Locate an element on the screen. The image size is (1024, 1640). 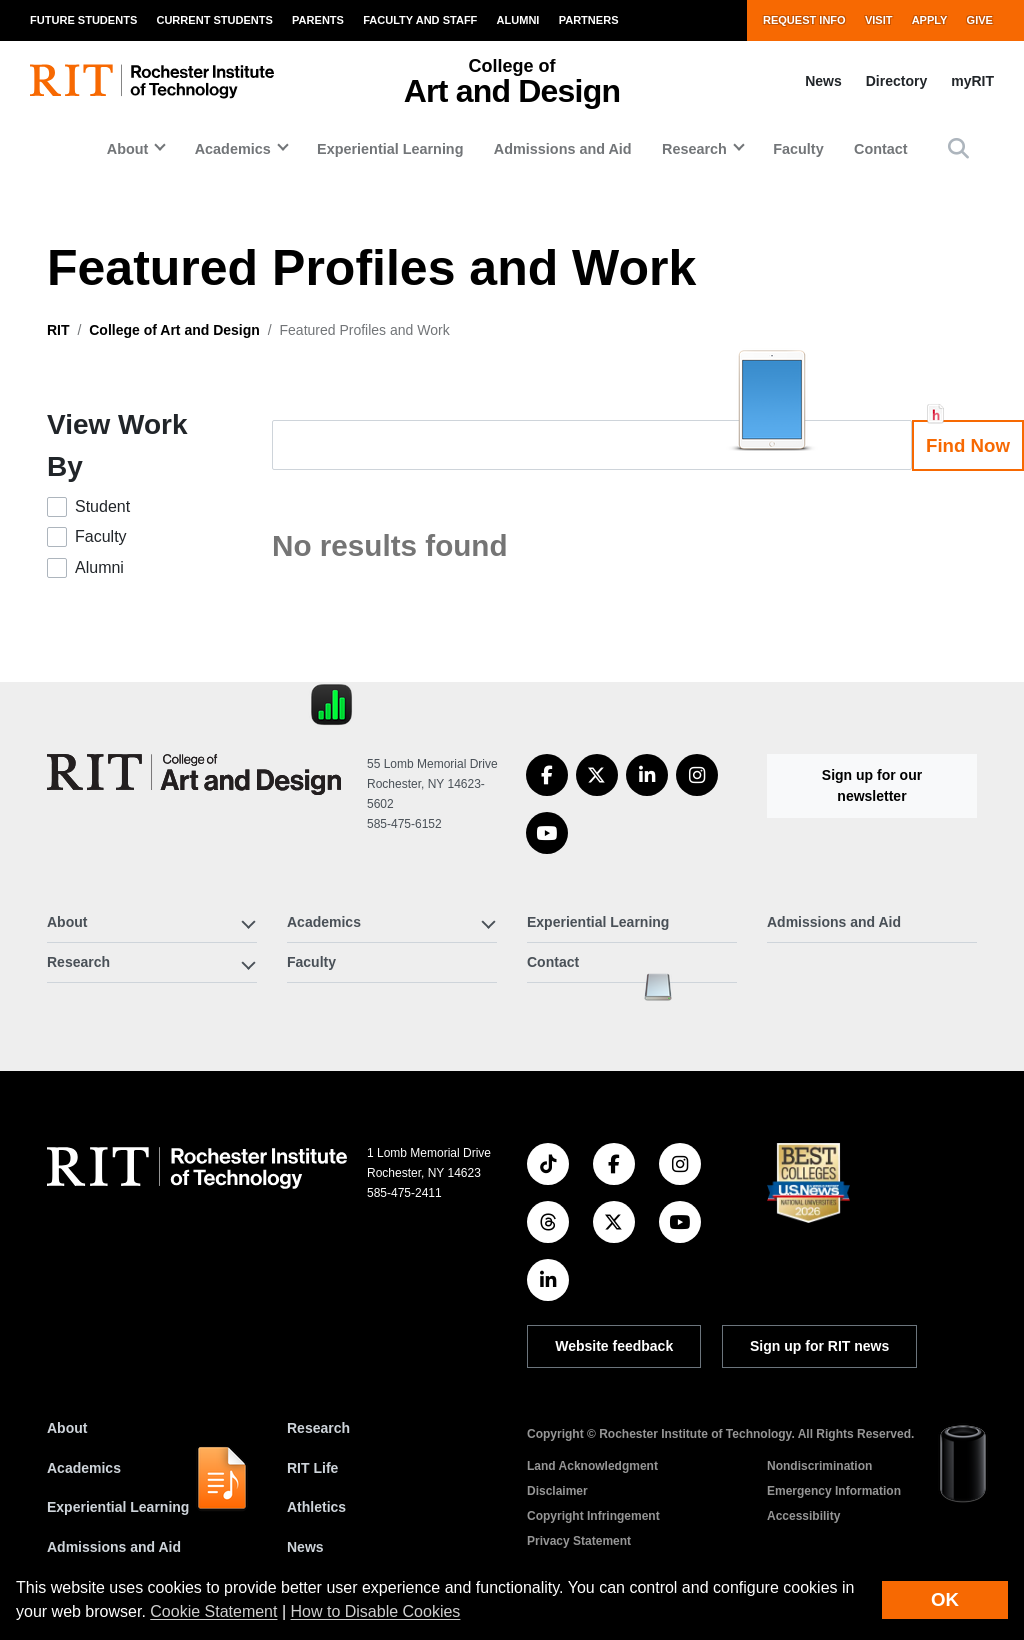
indicates a connected iPad Mini device is located at coordinates (772, 391).